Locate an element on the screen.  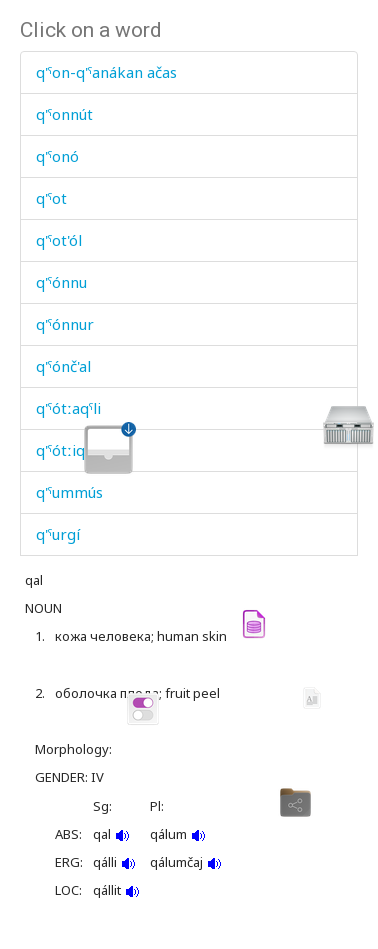
access your email inbox is located at coordinates (108, 449).